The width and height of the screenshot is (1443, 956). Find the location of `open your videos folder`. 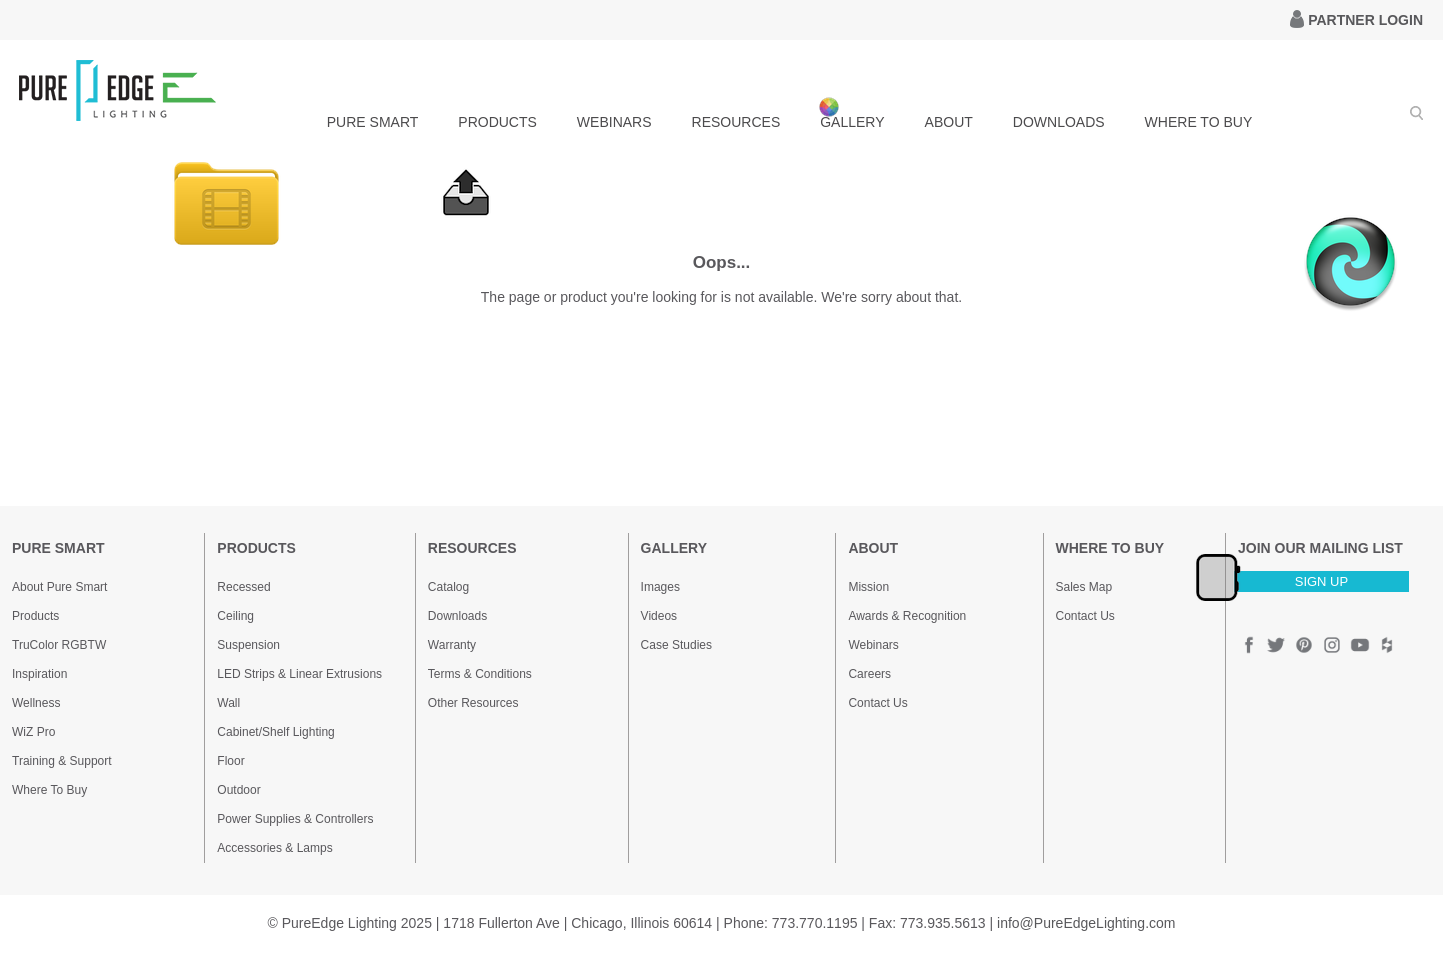

open your videos folder is located at coordinates (226, 203).